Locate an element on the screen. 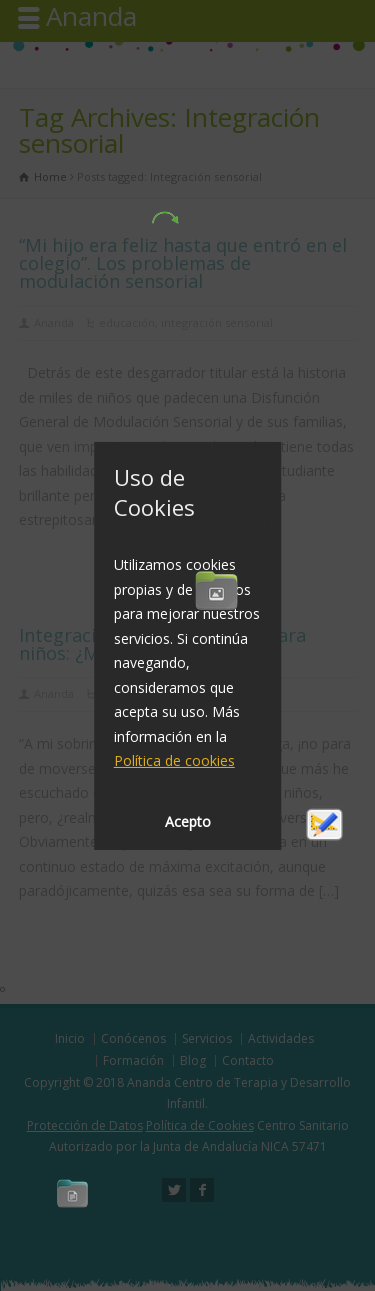  redo the last undone action is located at coordinates (165, 217).